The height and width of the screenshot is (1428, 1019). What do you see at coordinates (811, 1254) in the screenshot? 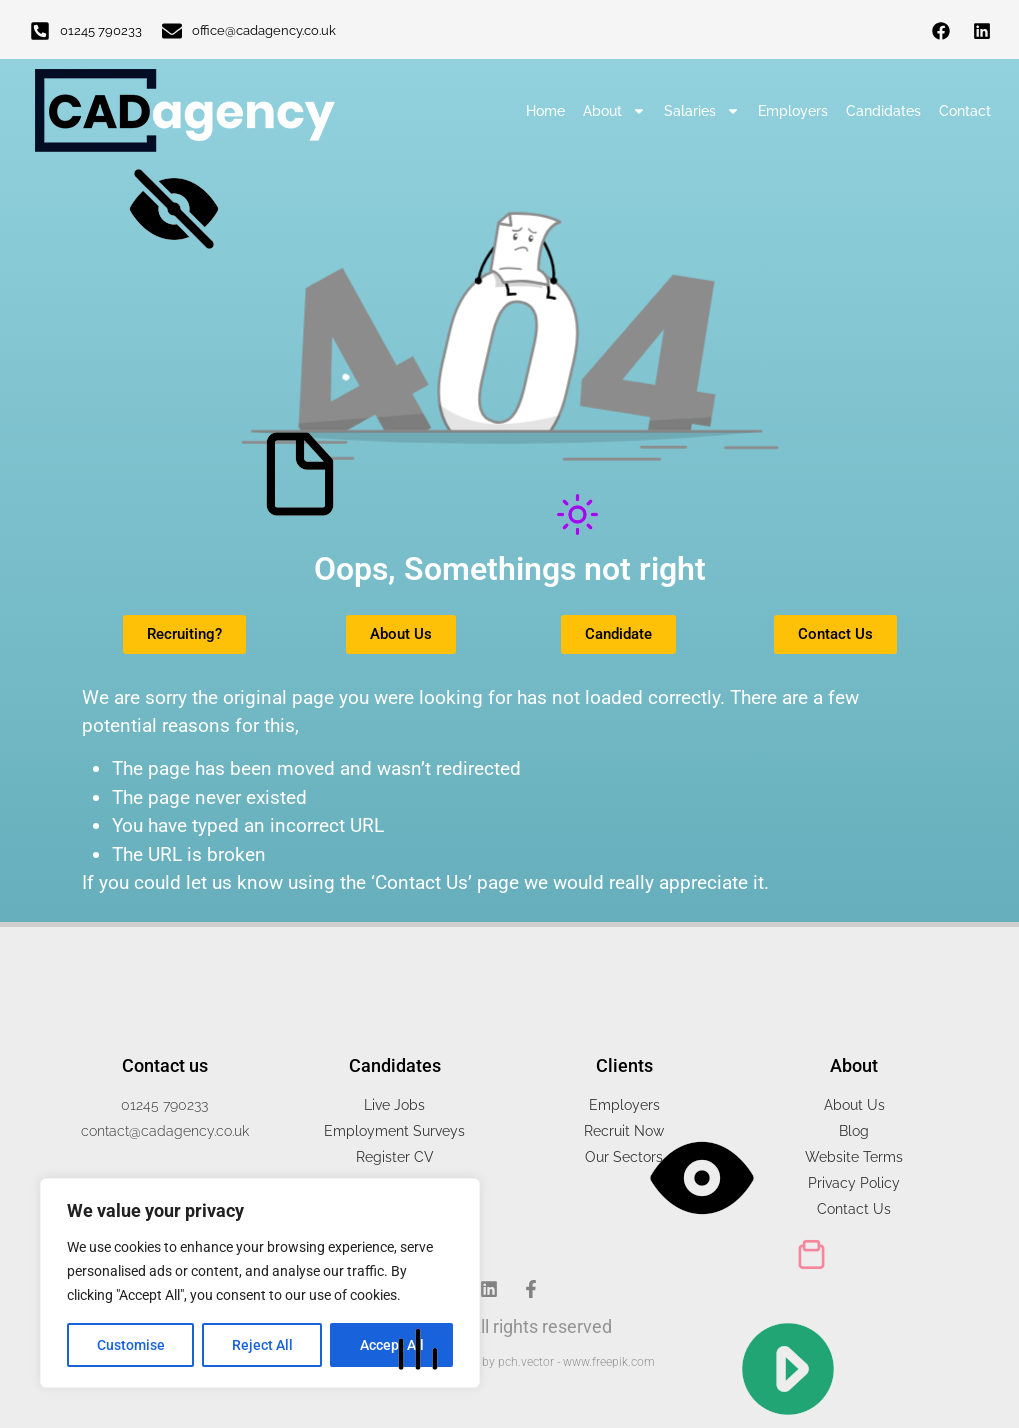
I see `copy to clipboard` at bounding box center [811, 1254].